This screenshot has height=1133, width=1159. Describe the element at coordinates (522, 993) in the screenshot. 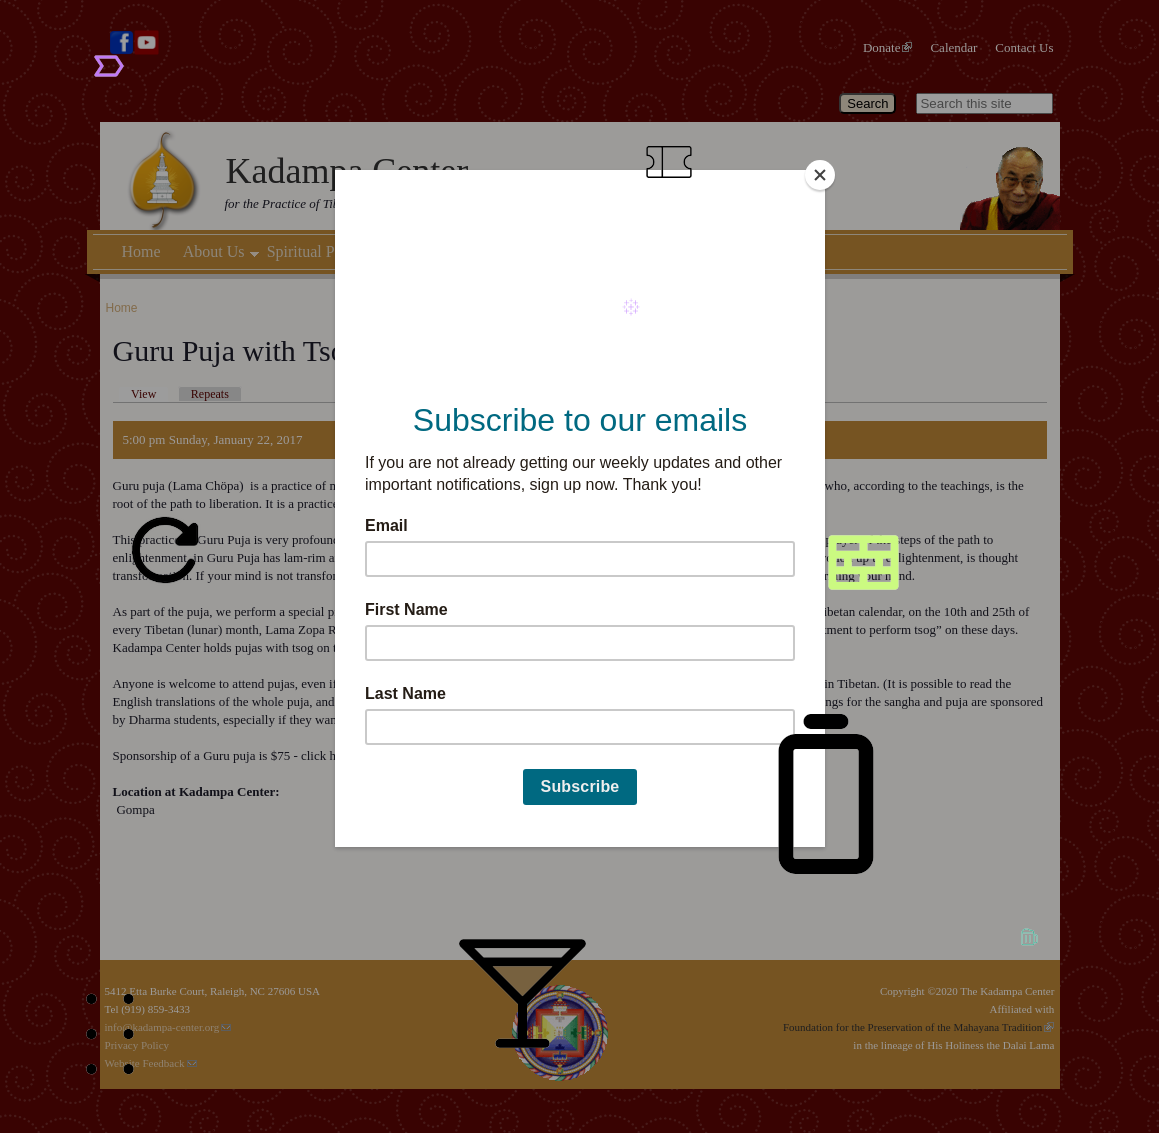

I see `browse cocktail or drink recipes` at that location.